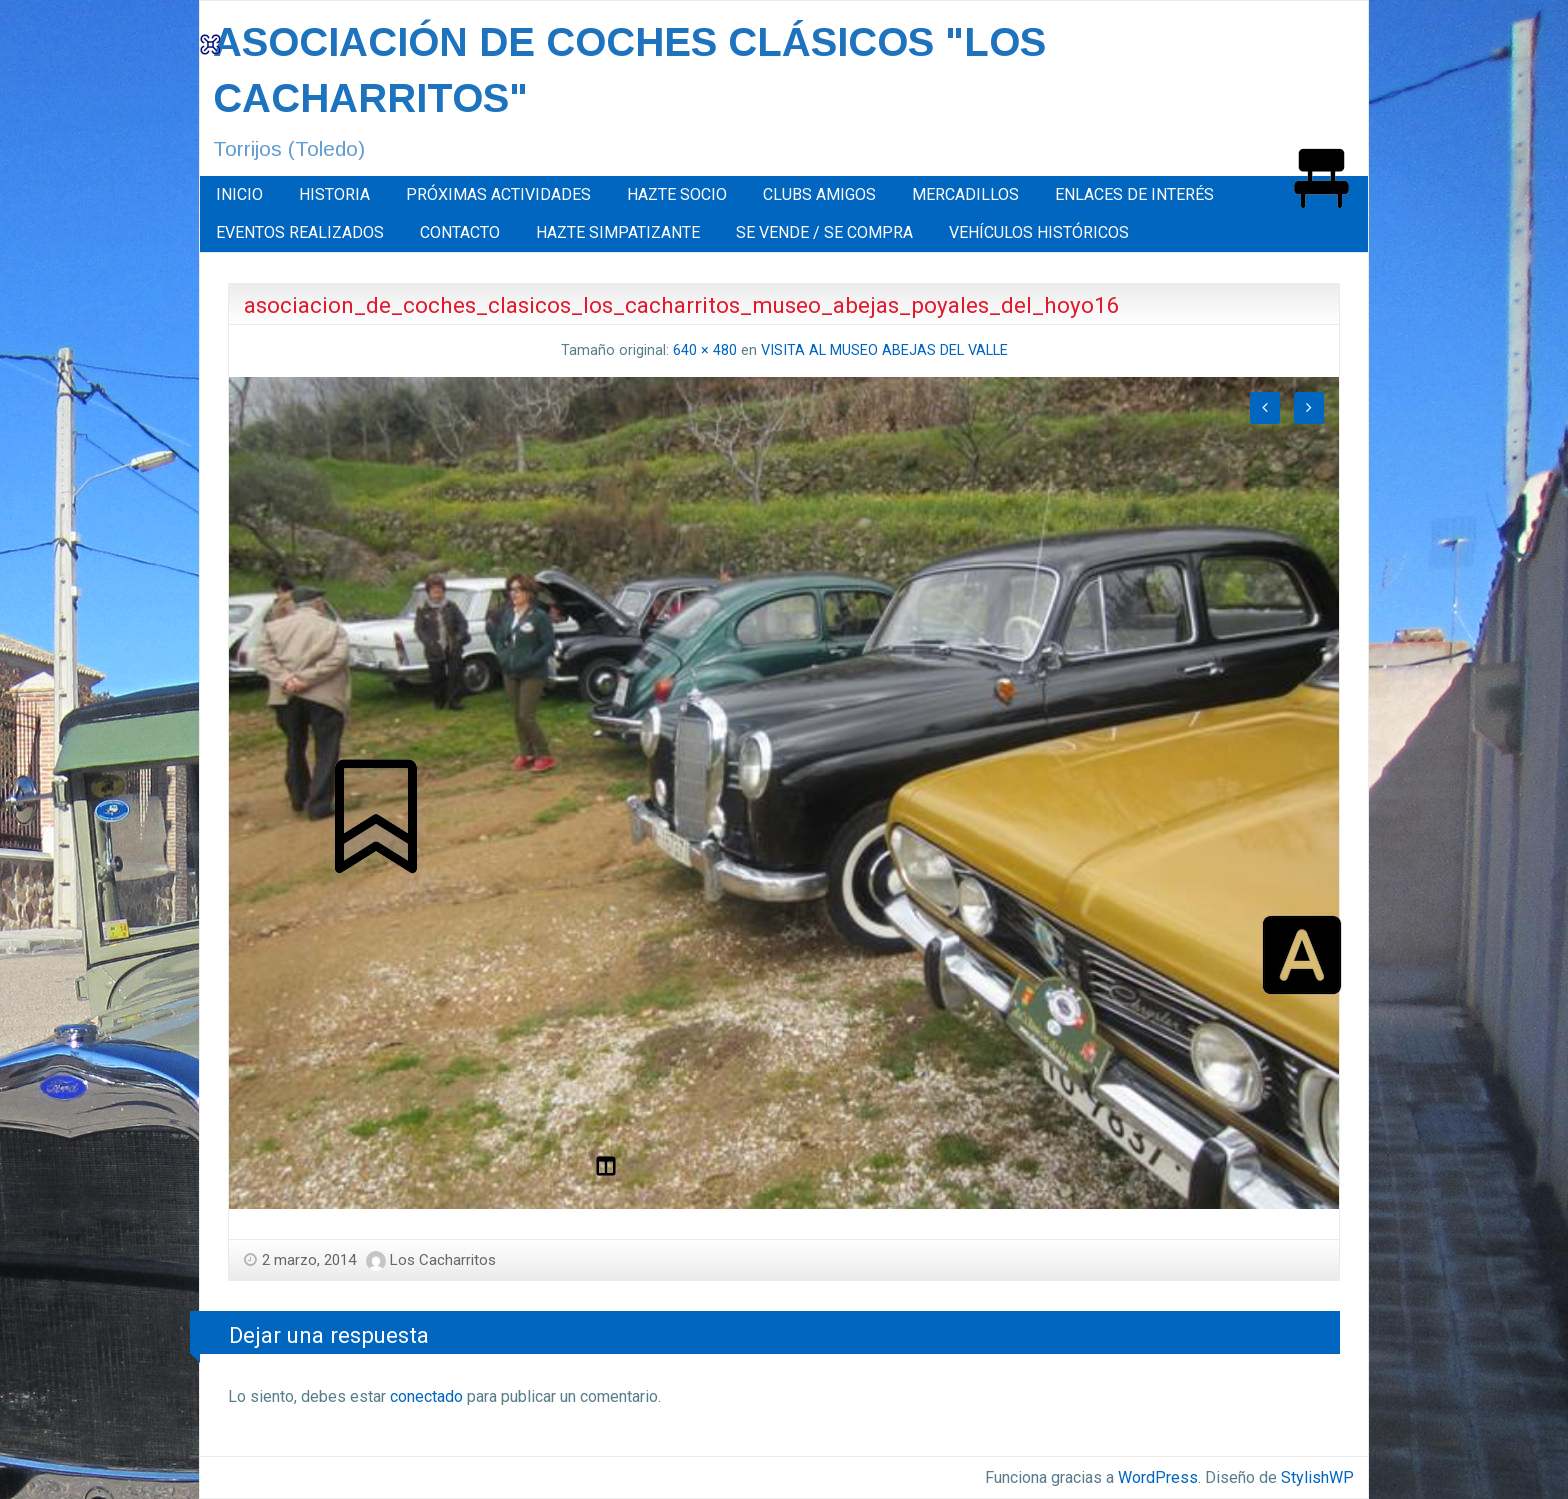 The height and width of the screenshot is (1499, 1568). Describe the element at coordinates (376, 814) in the screenshot. I see `save this item for later` at that location.